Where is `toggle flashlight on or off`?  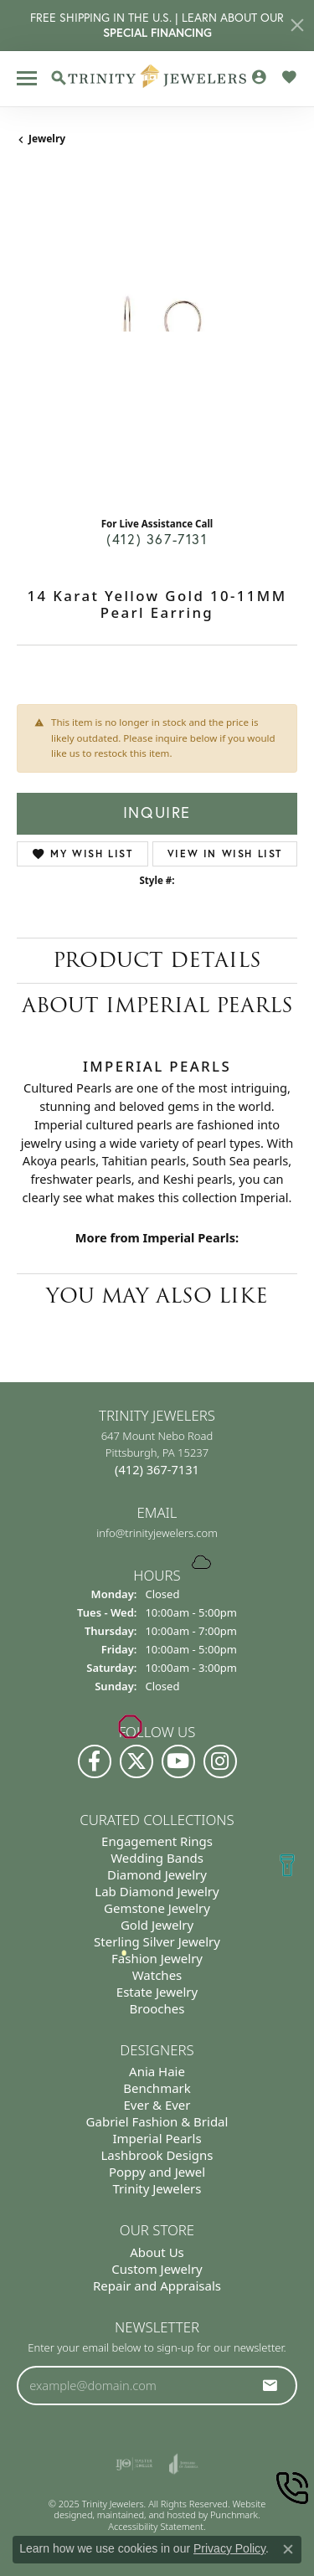 toggle flashlight on or off is located at coordinates (287, 1865).